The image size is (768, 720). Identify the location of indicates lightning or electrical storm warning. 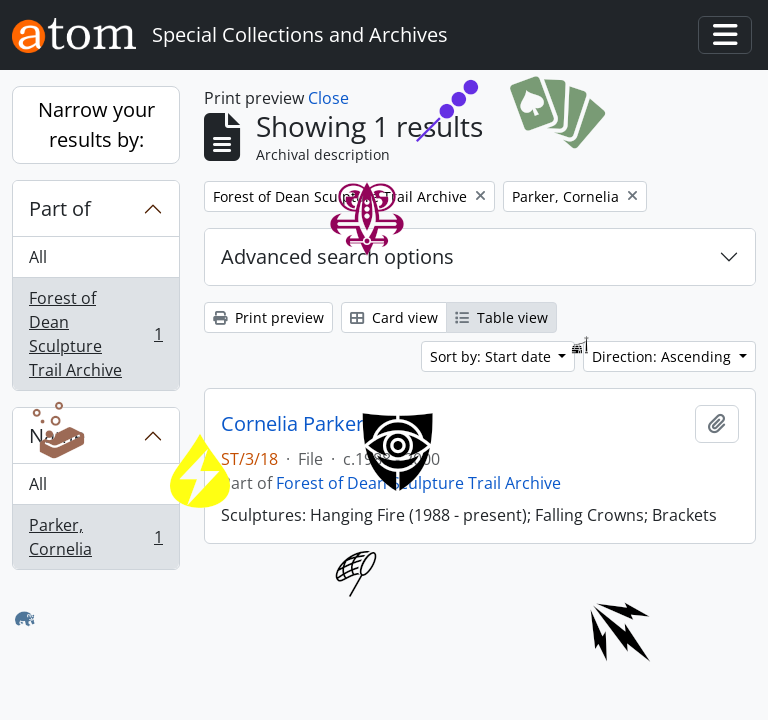
(620, 632).